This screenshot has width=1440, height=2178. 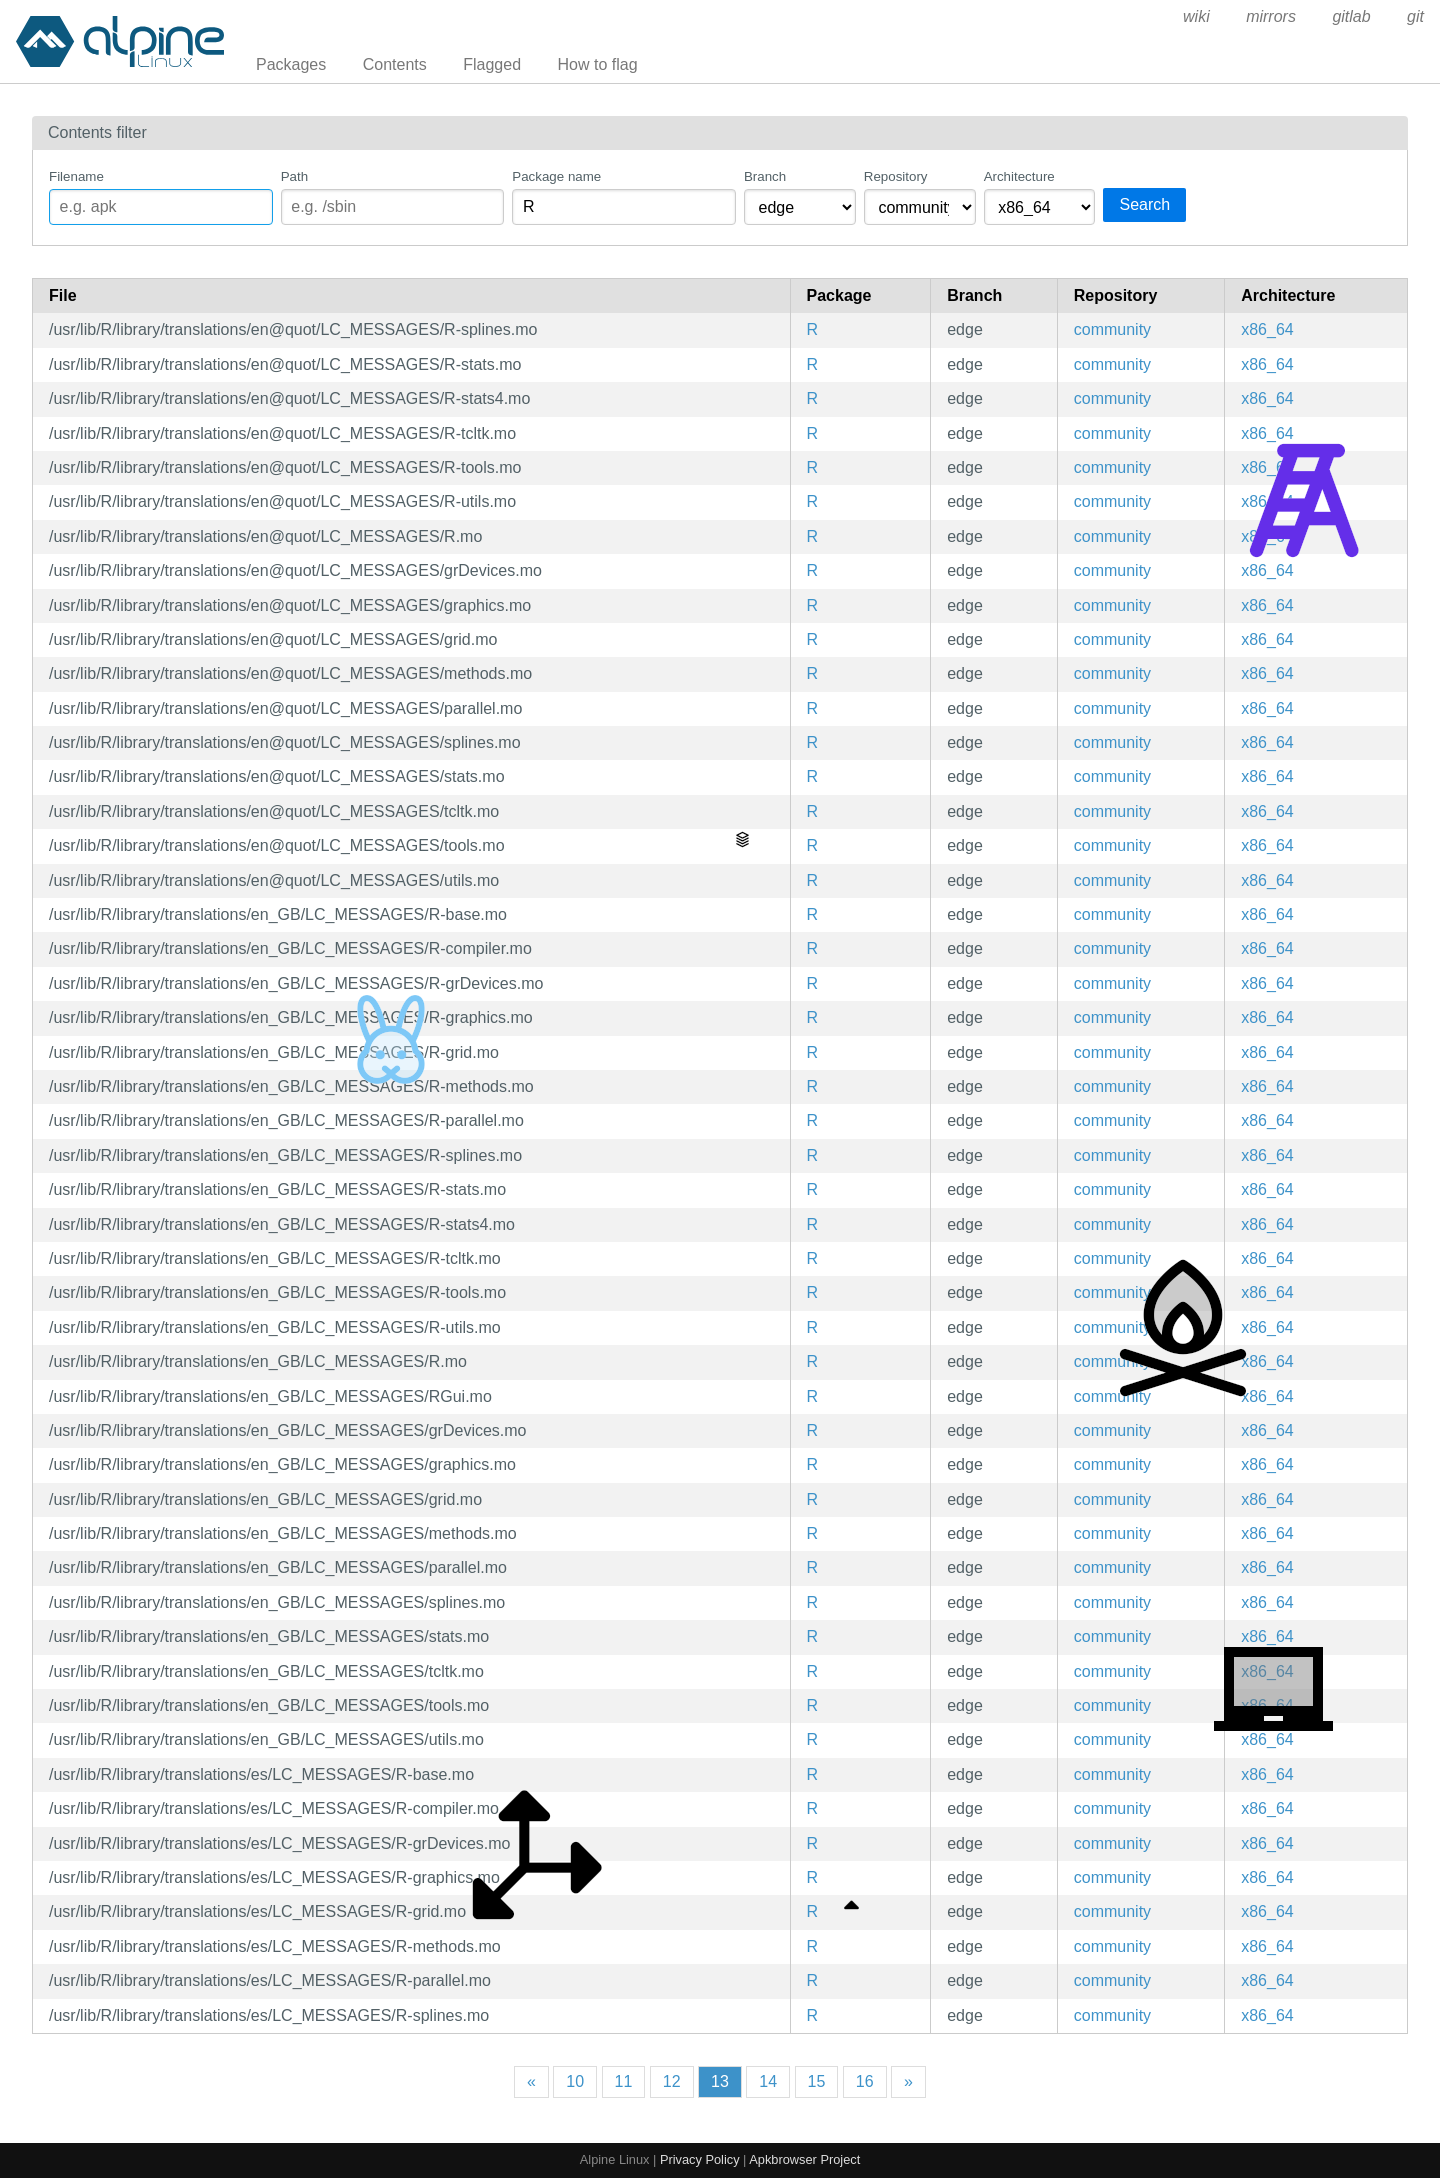 I want to click on view layers or stacked items, so click(x=742, y=839).